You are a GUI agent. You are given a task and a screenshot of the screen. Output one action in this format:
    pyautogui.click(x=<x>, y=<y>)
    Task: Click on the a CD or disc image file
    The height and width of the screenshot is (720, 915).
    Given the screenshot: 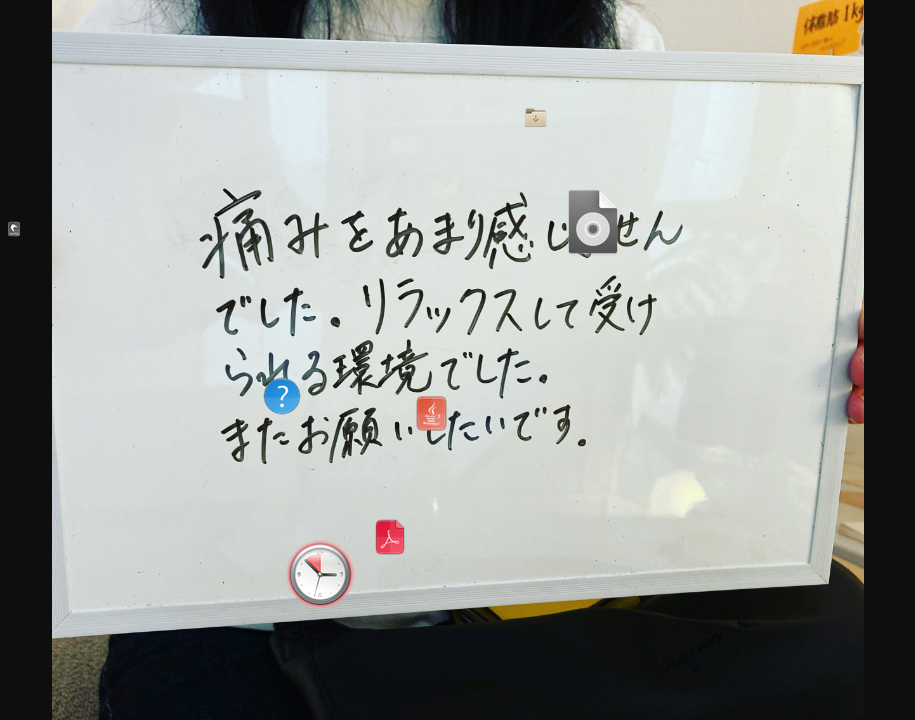 What is the action you would take?
    pyautogui.click(x=593, y=223)
    